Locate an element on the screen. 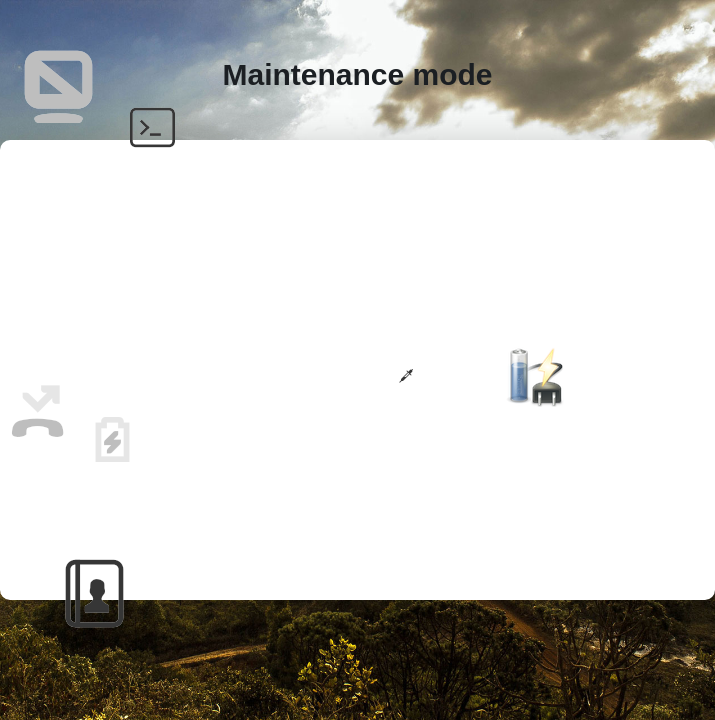 The image size is (715, 720). open contacts or address book is located at coordinates (94, 593).